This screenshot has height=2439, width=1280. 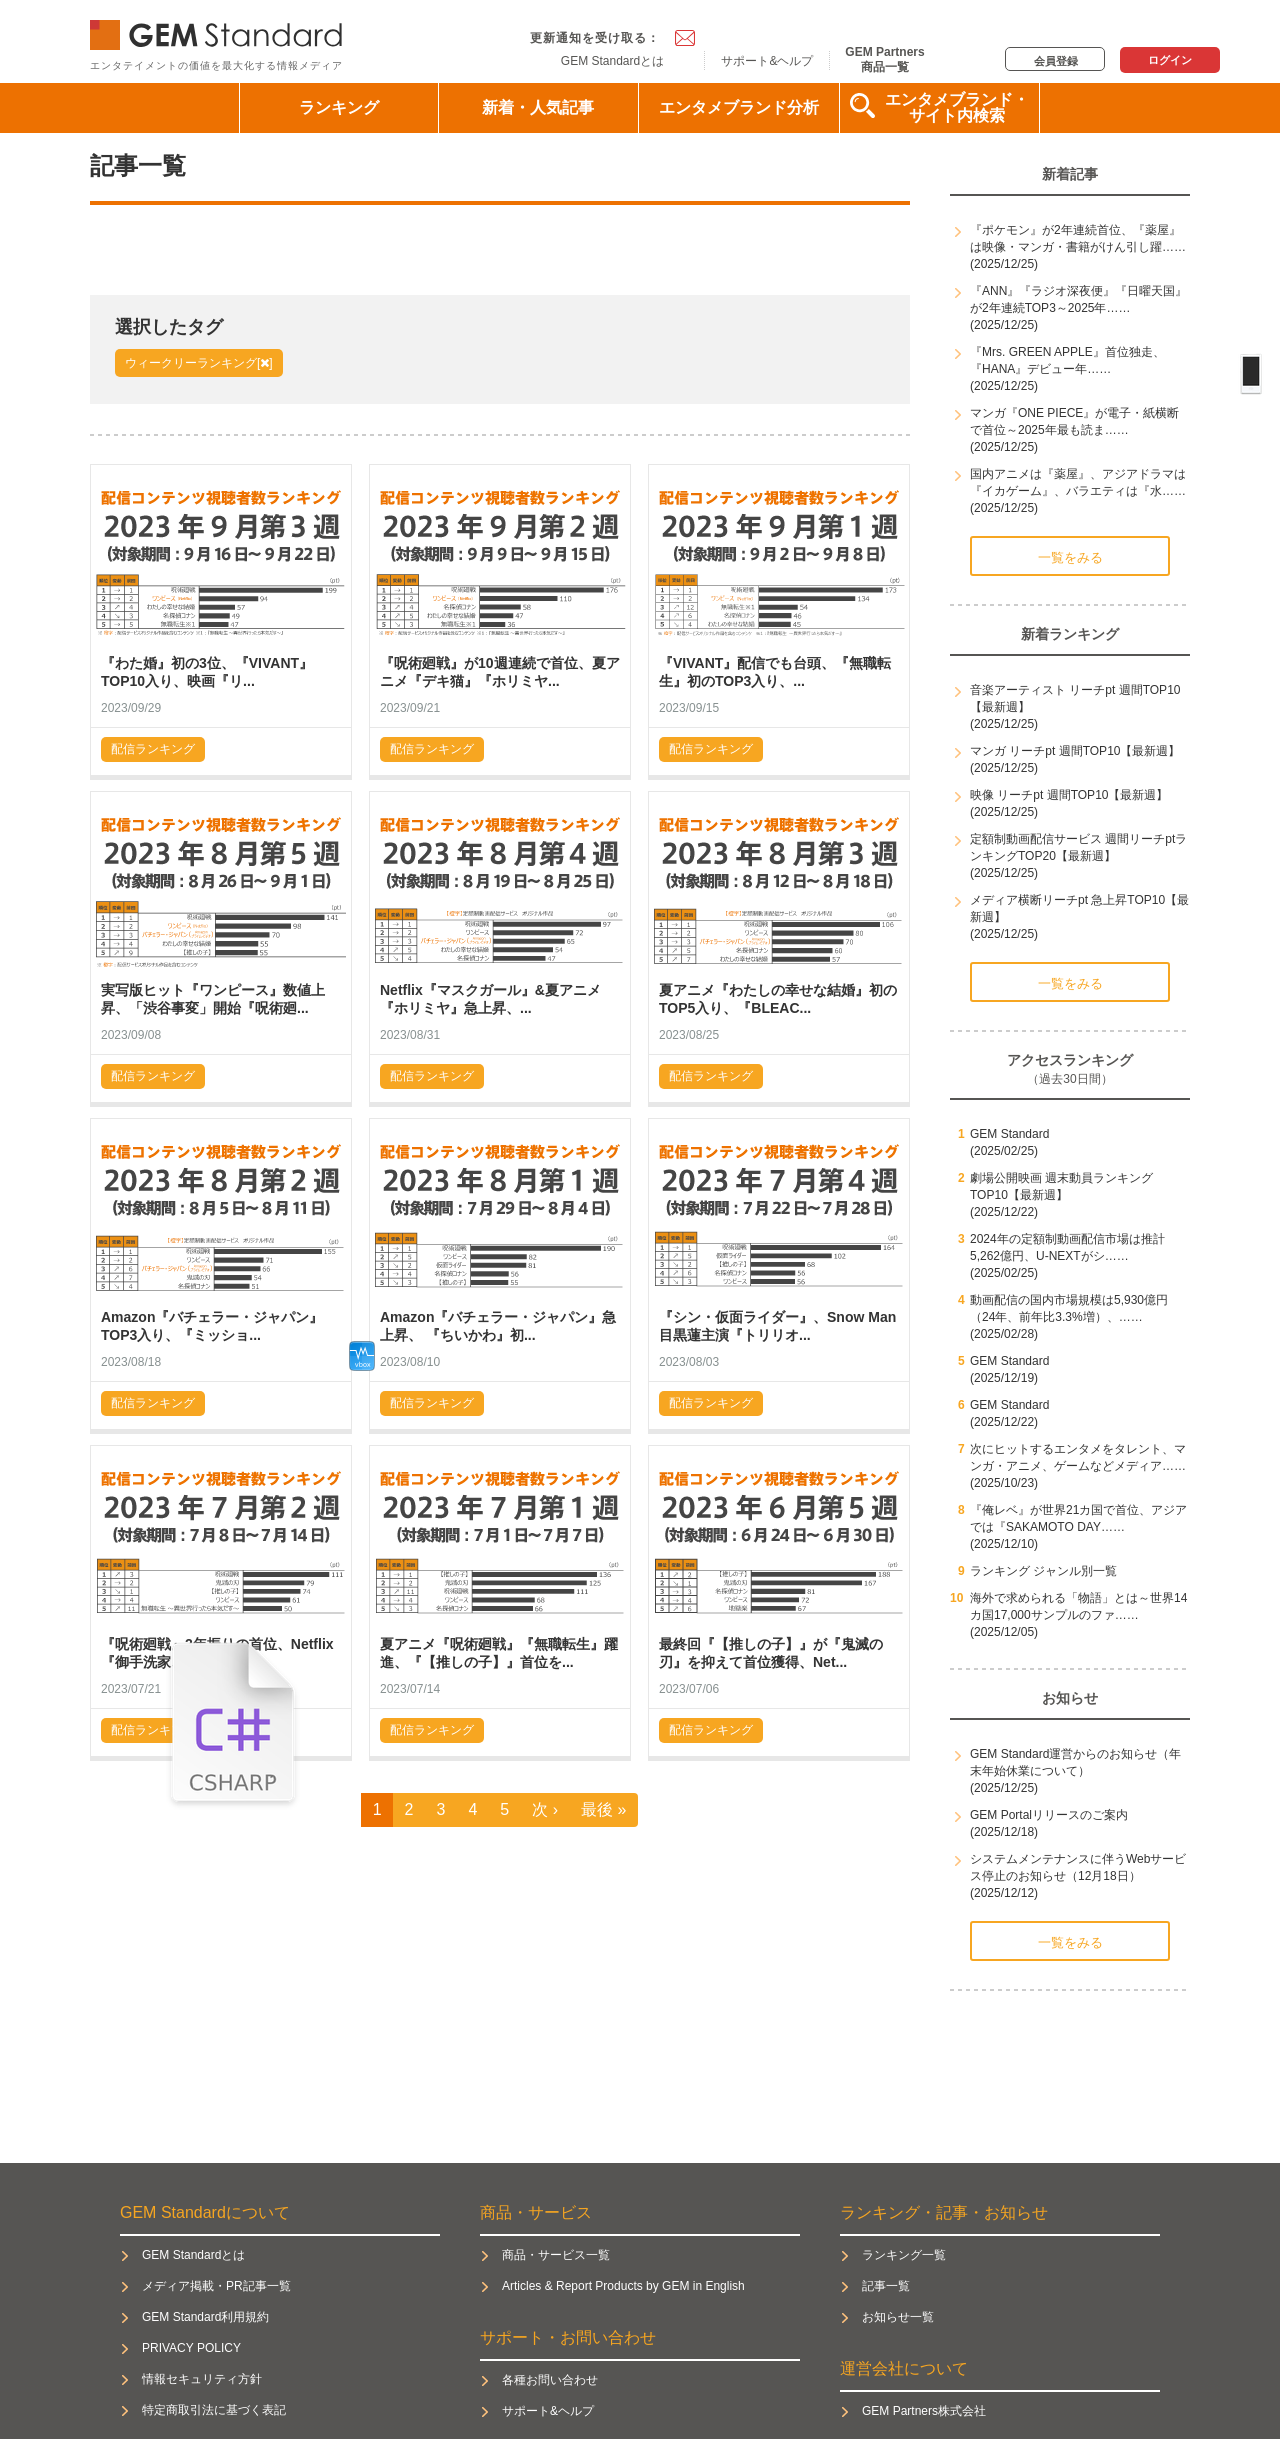 I want to click on a VirtualBox virtual machine configuration file, so click(x=362, y=1356).